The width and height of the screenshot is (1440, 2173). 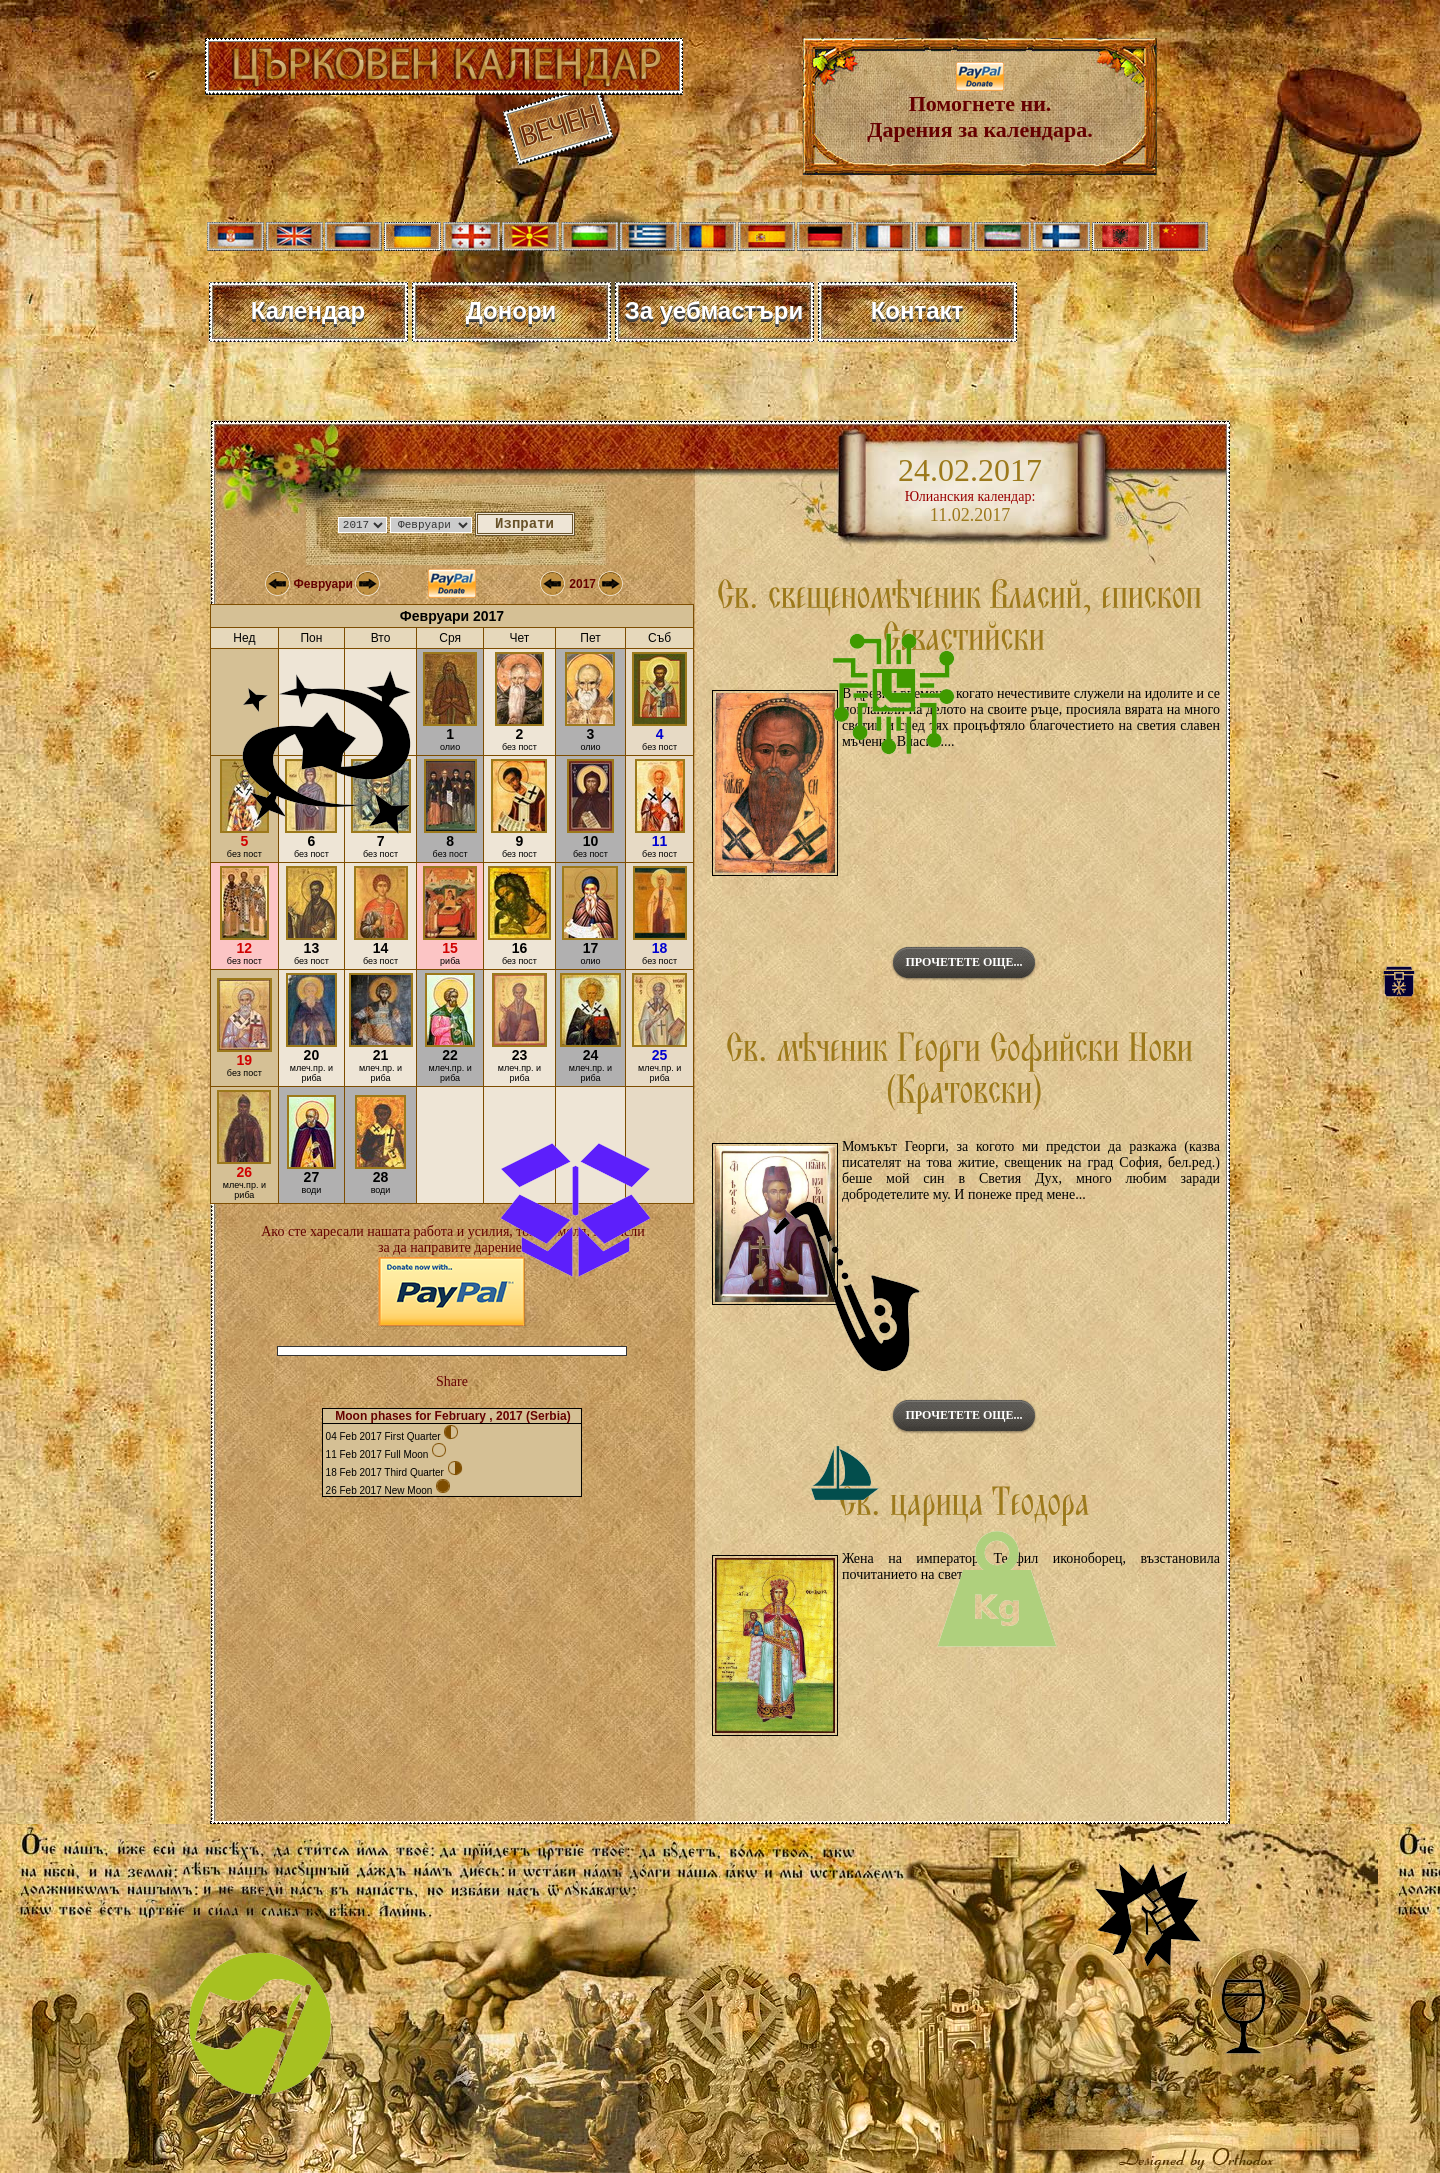 What do you see at coordinates (846, 1286) in the screenshot?
I see `browse jazz or instrumental music` at bounding box center [846, 1286].